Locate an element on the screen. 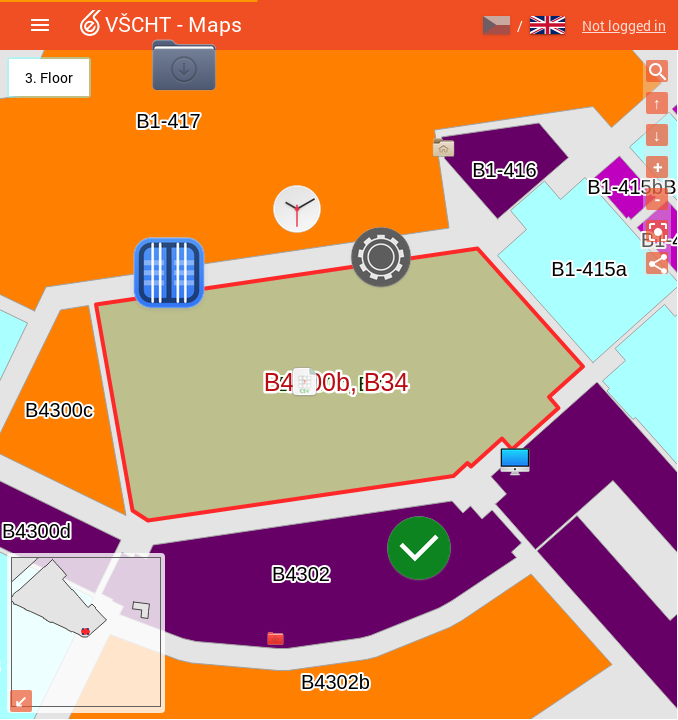 This screenshot has width=678, height=720. indicates system or device settings is located at coordinates (381, 257).